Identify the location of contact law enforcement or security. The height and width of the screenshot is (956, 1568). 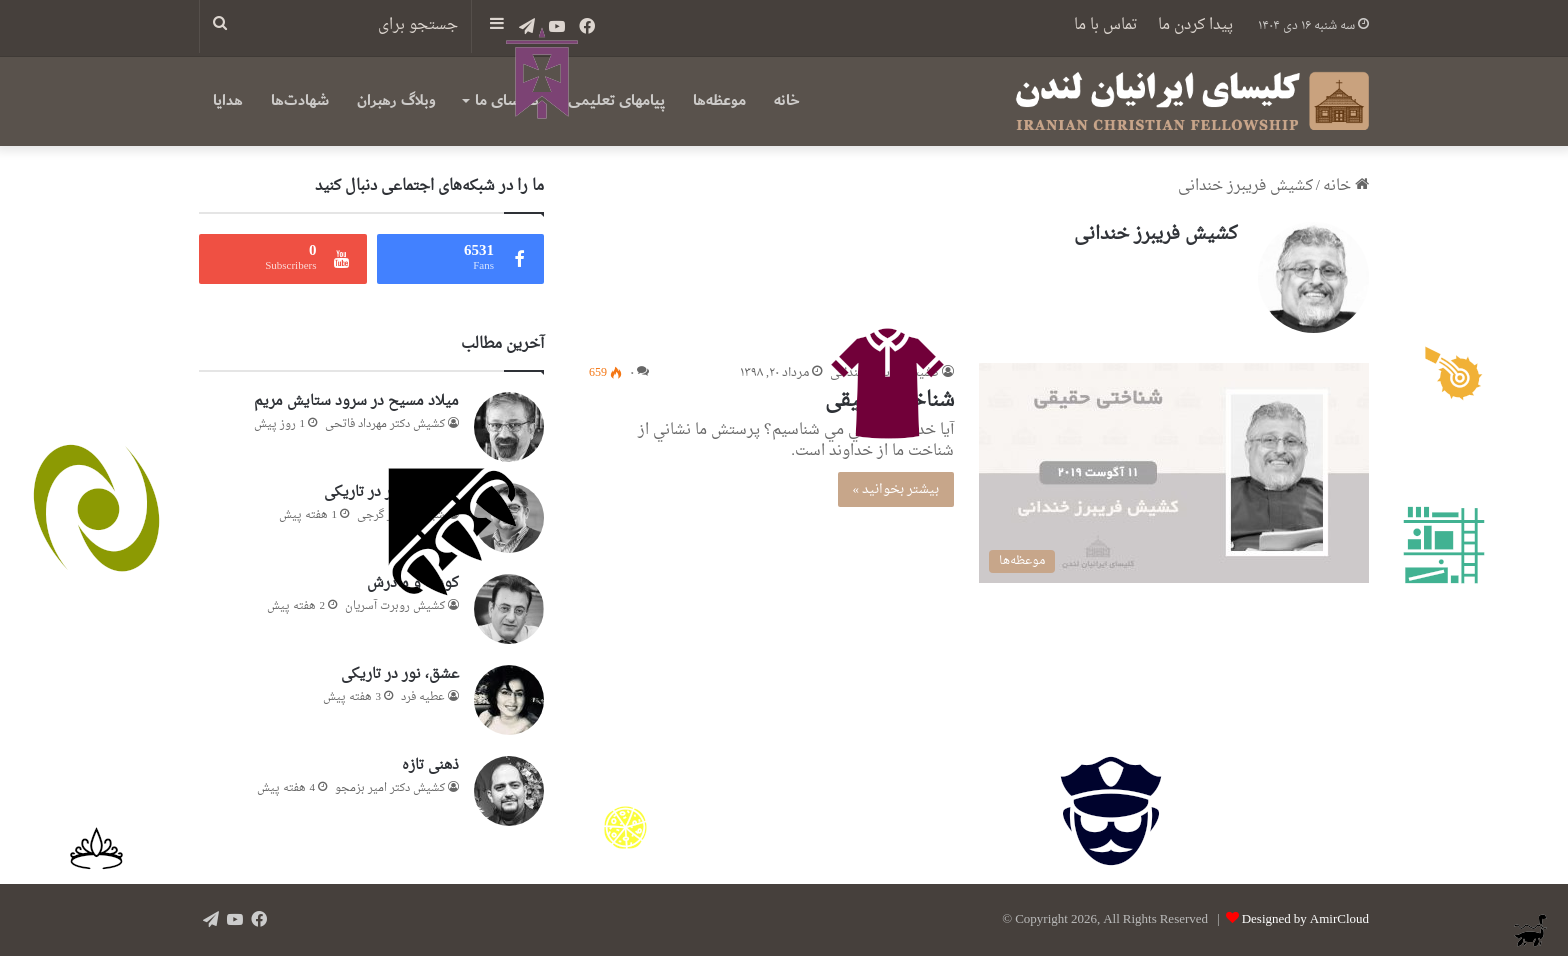
(1111, 811).